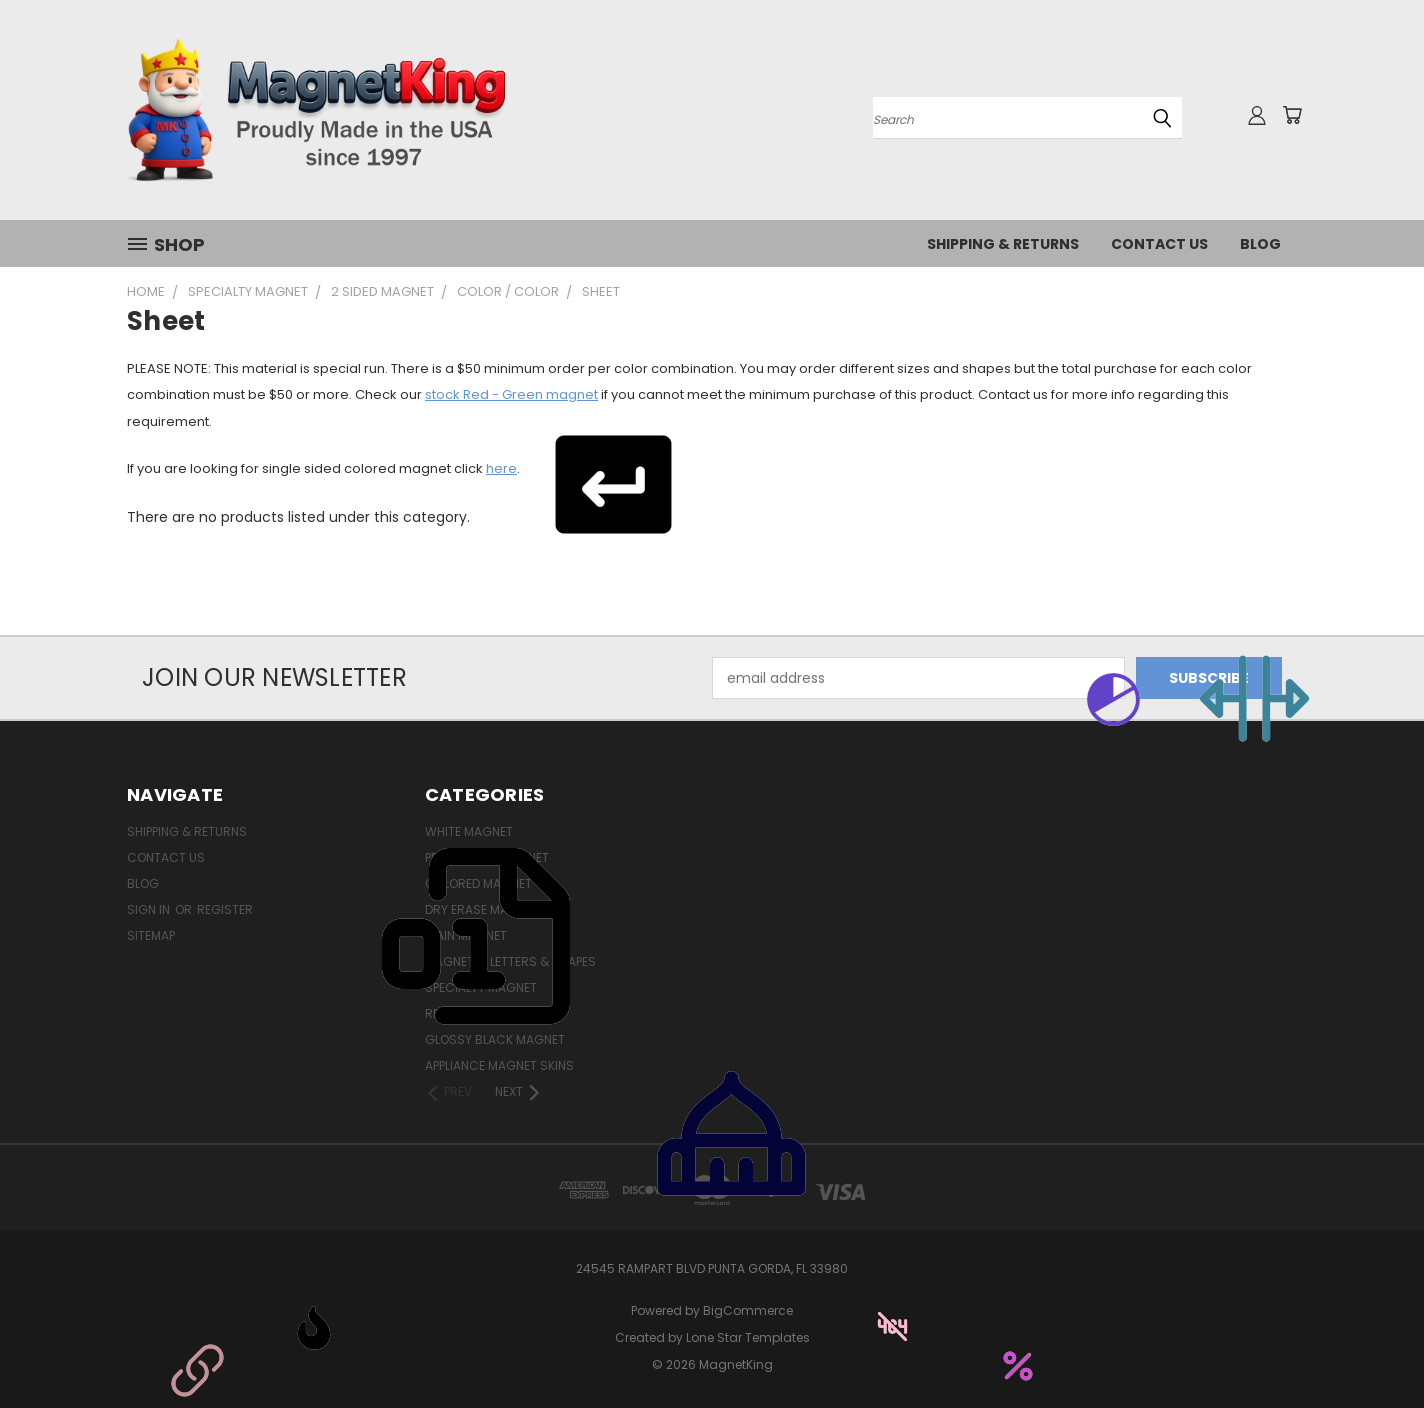 Image resolution: width=1424 pixels, height=1408 pixels. I want to click on view or open a binary file, so click(476, 942).